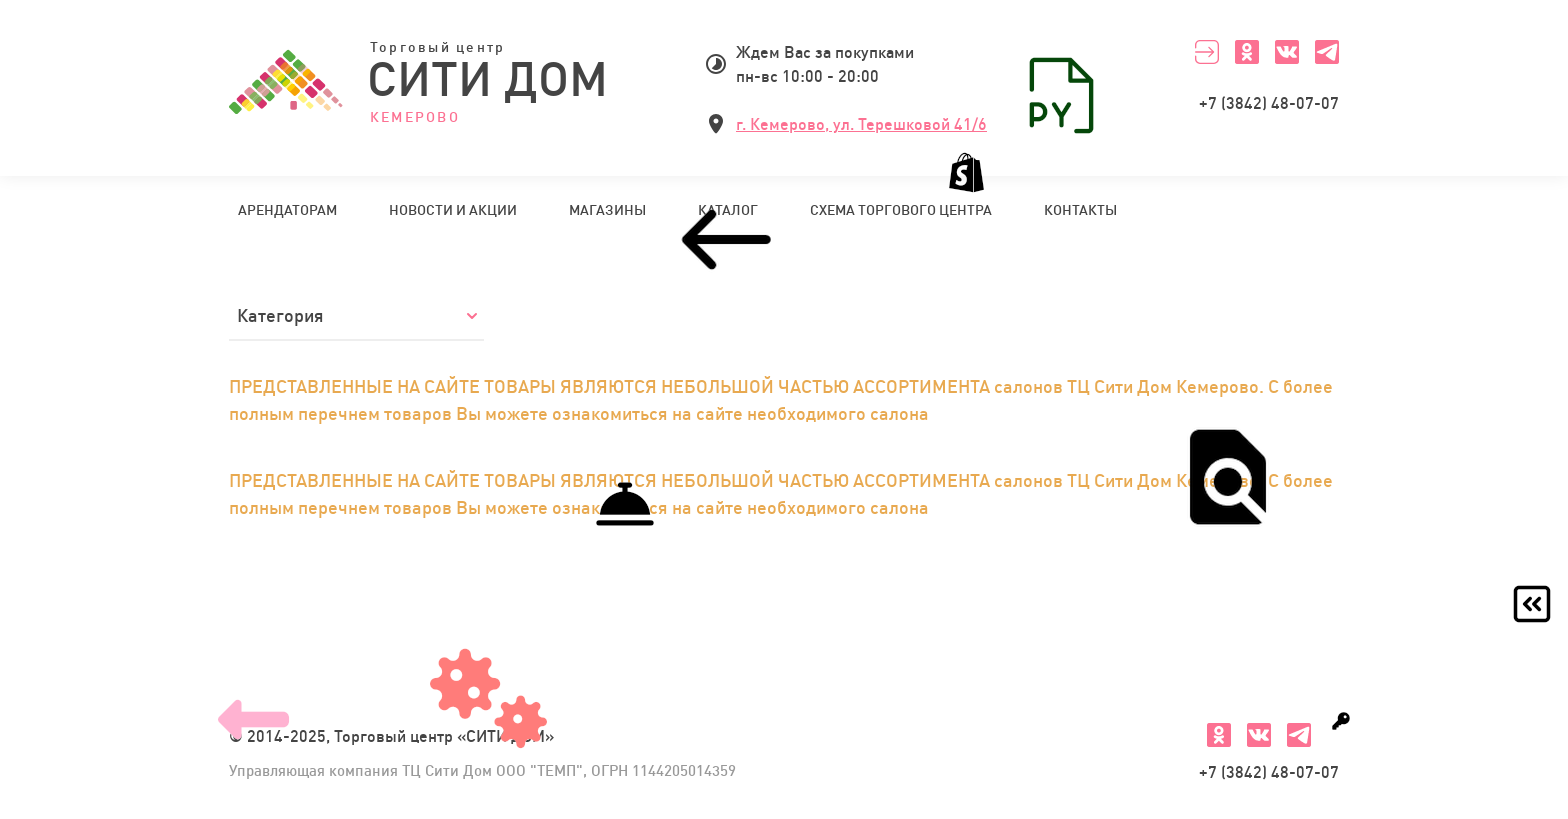 The width and height of the screenshot is (1568, 819). I want to click on go back to previous screen, so click(253, 719).